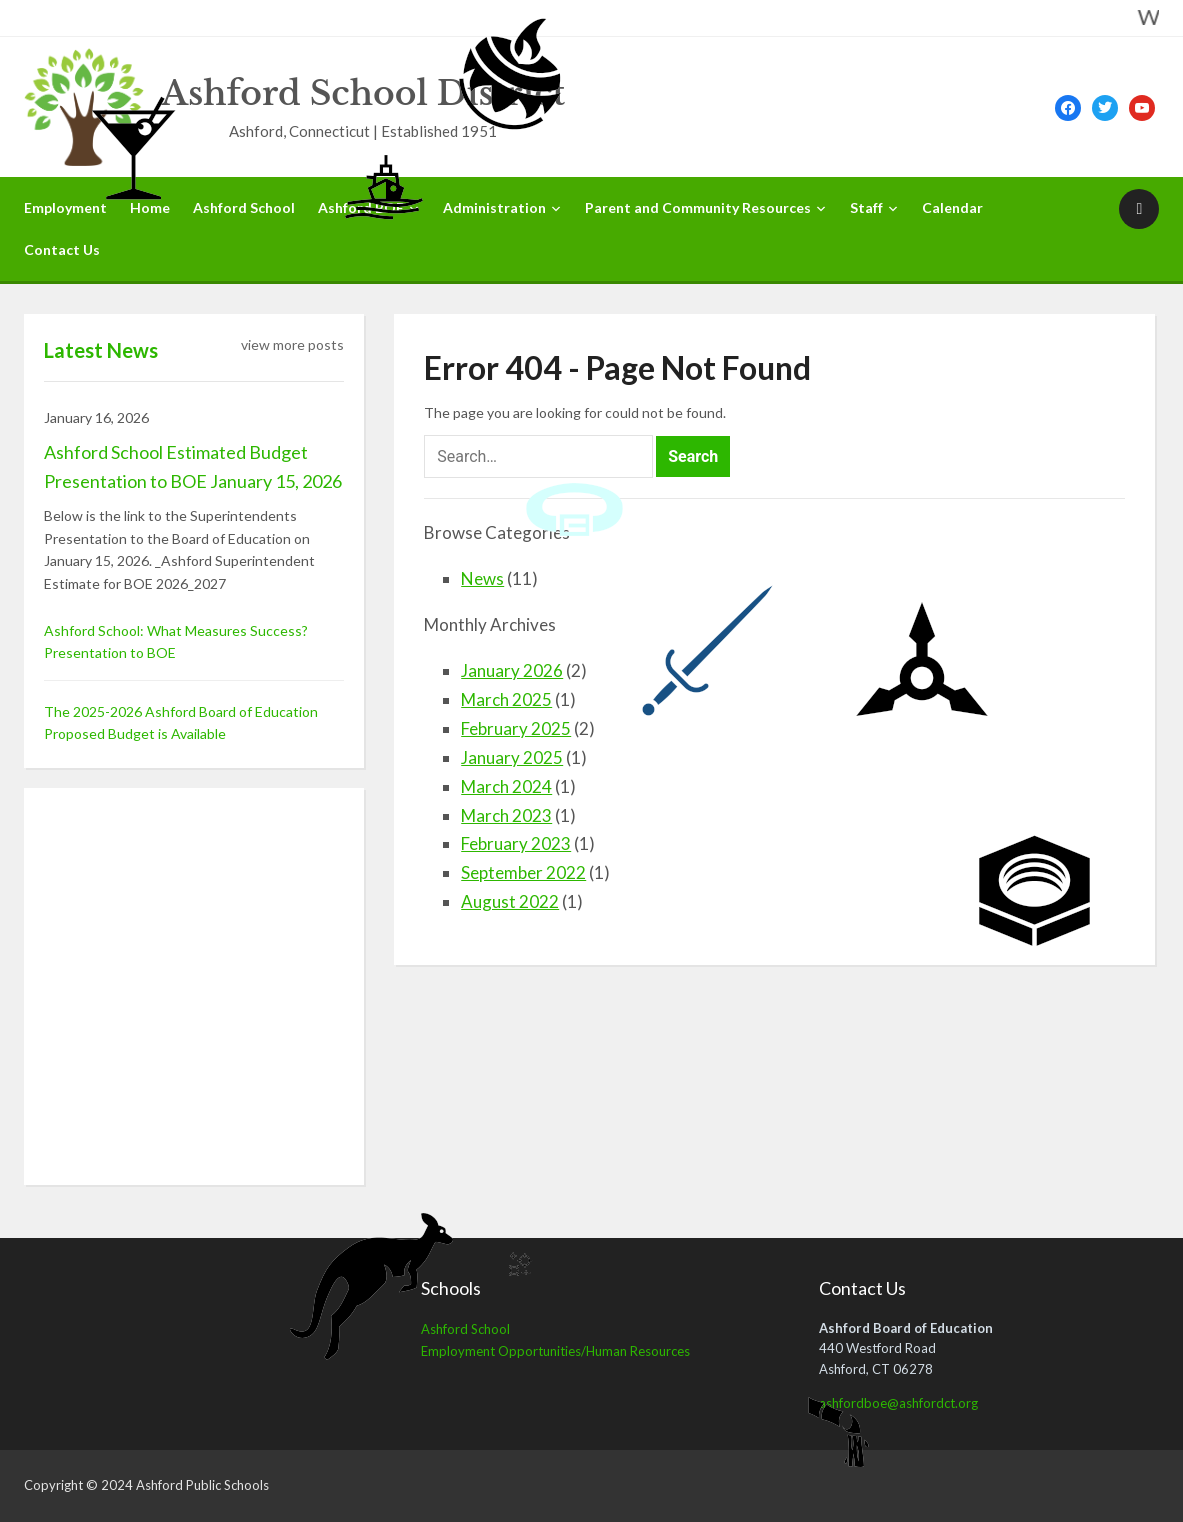 This screenshot has width=1183, height=1522. What do you see at coordinates (707, 650) in the screenshot?
I see `equip a stiletto or dagger weapon` at bounding box center [707, 650].